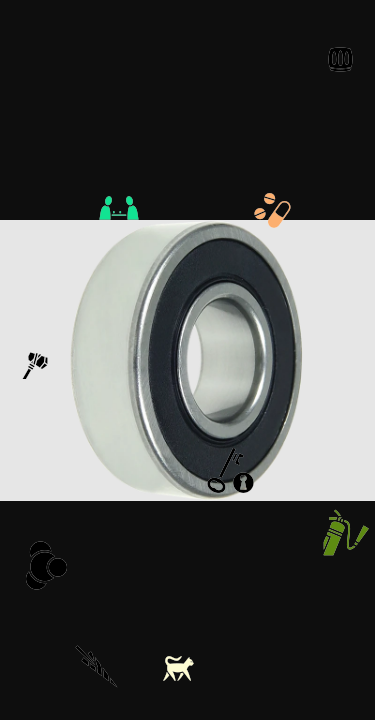 The height and width of the screenshot is (720, 375). I want to click on find or join tabletop gaming sessions, so click(119, 208).